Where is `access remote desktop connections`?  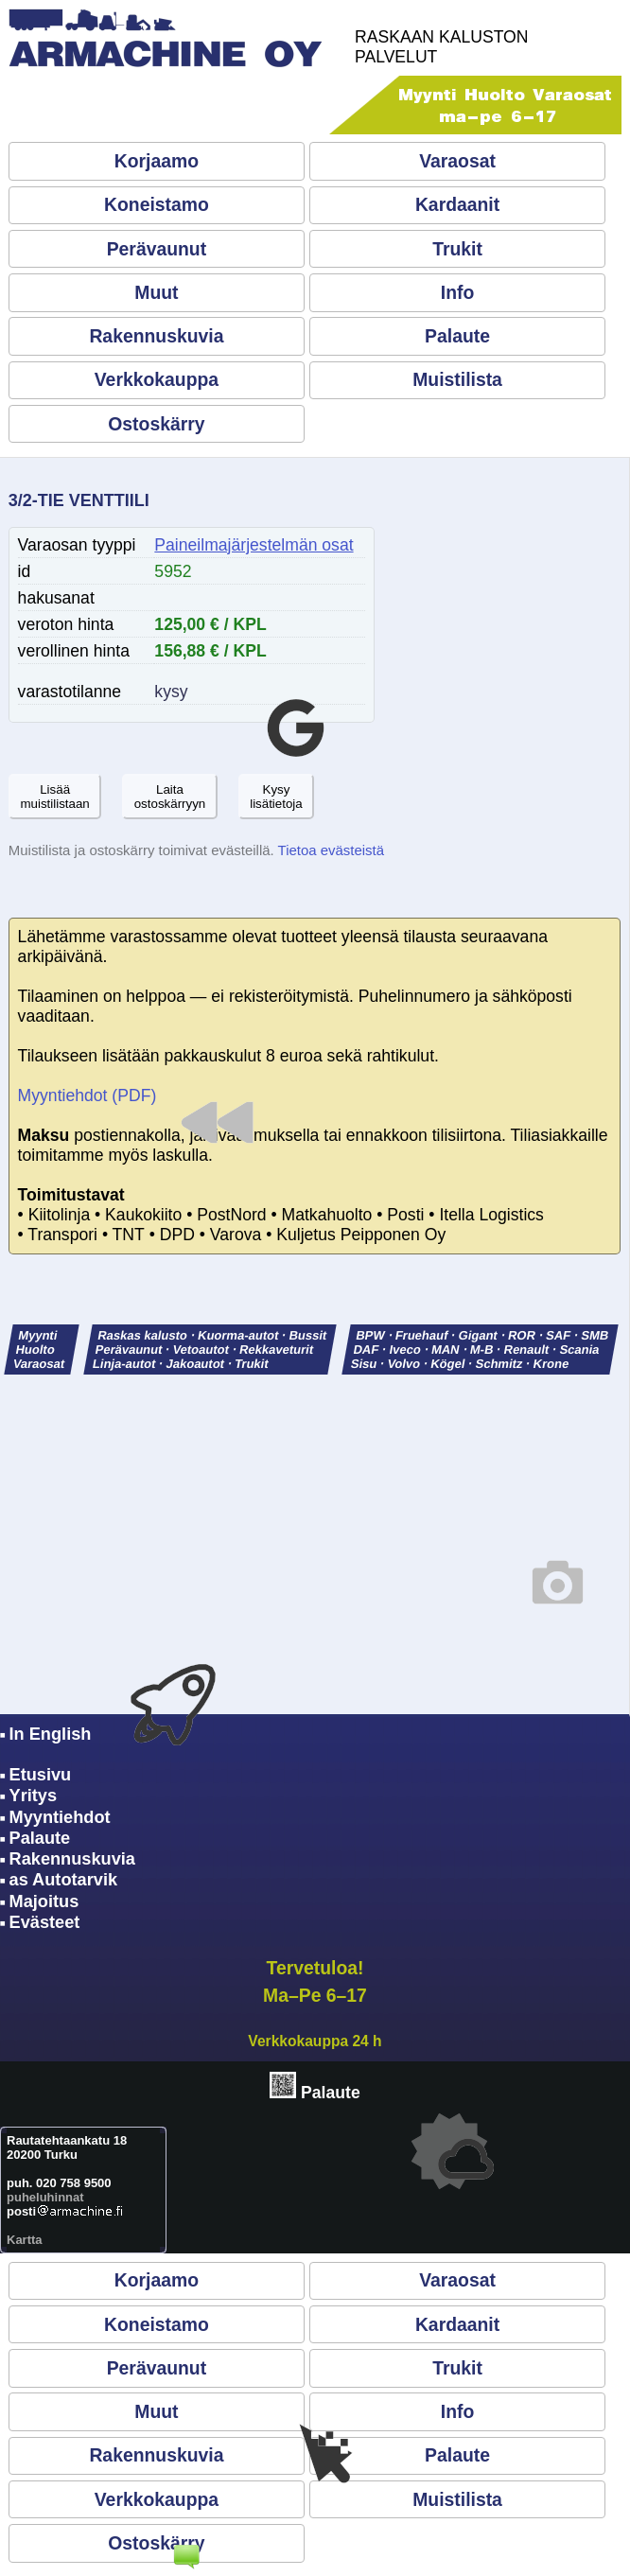 access remote desktop connections is located at coordinates (325, 2453).